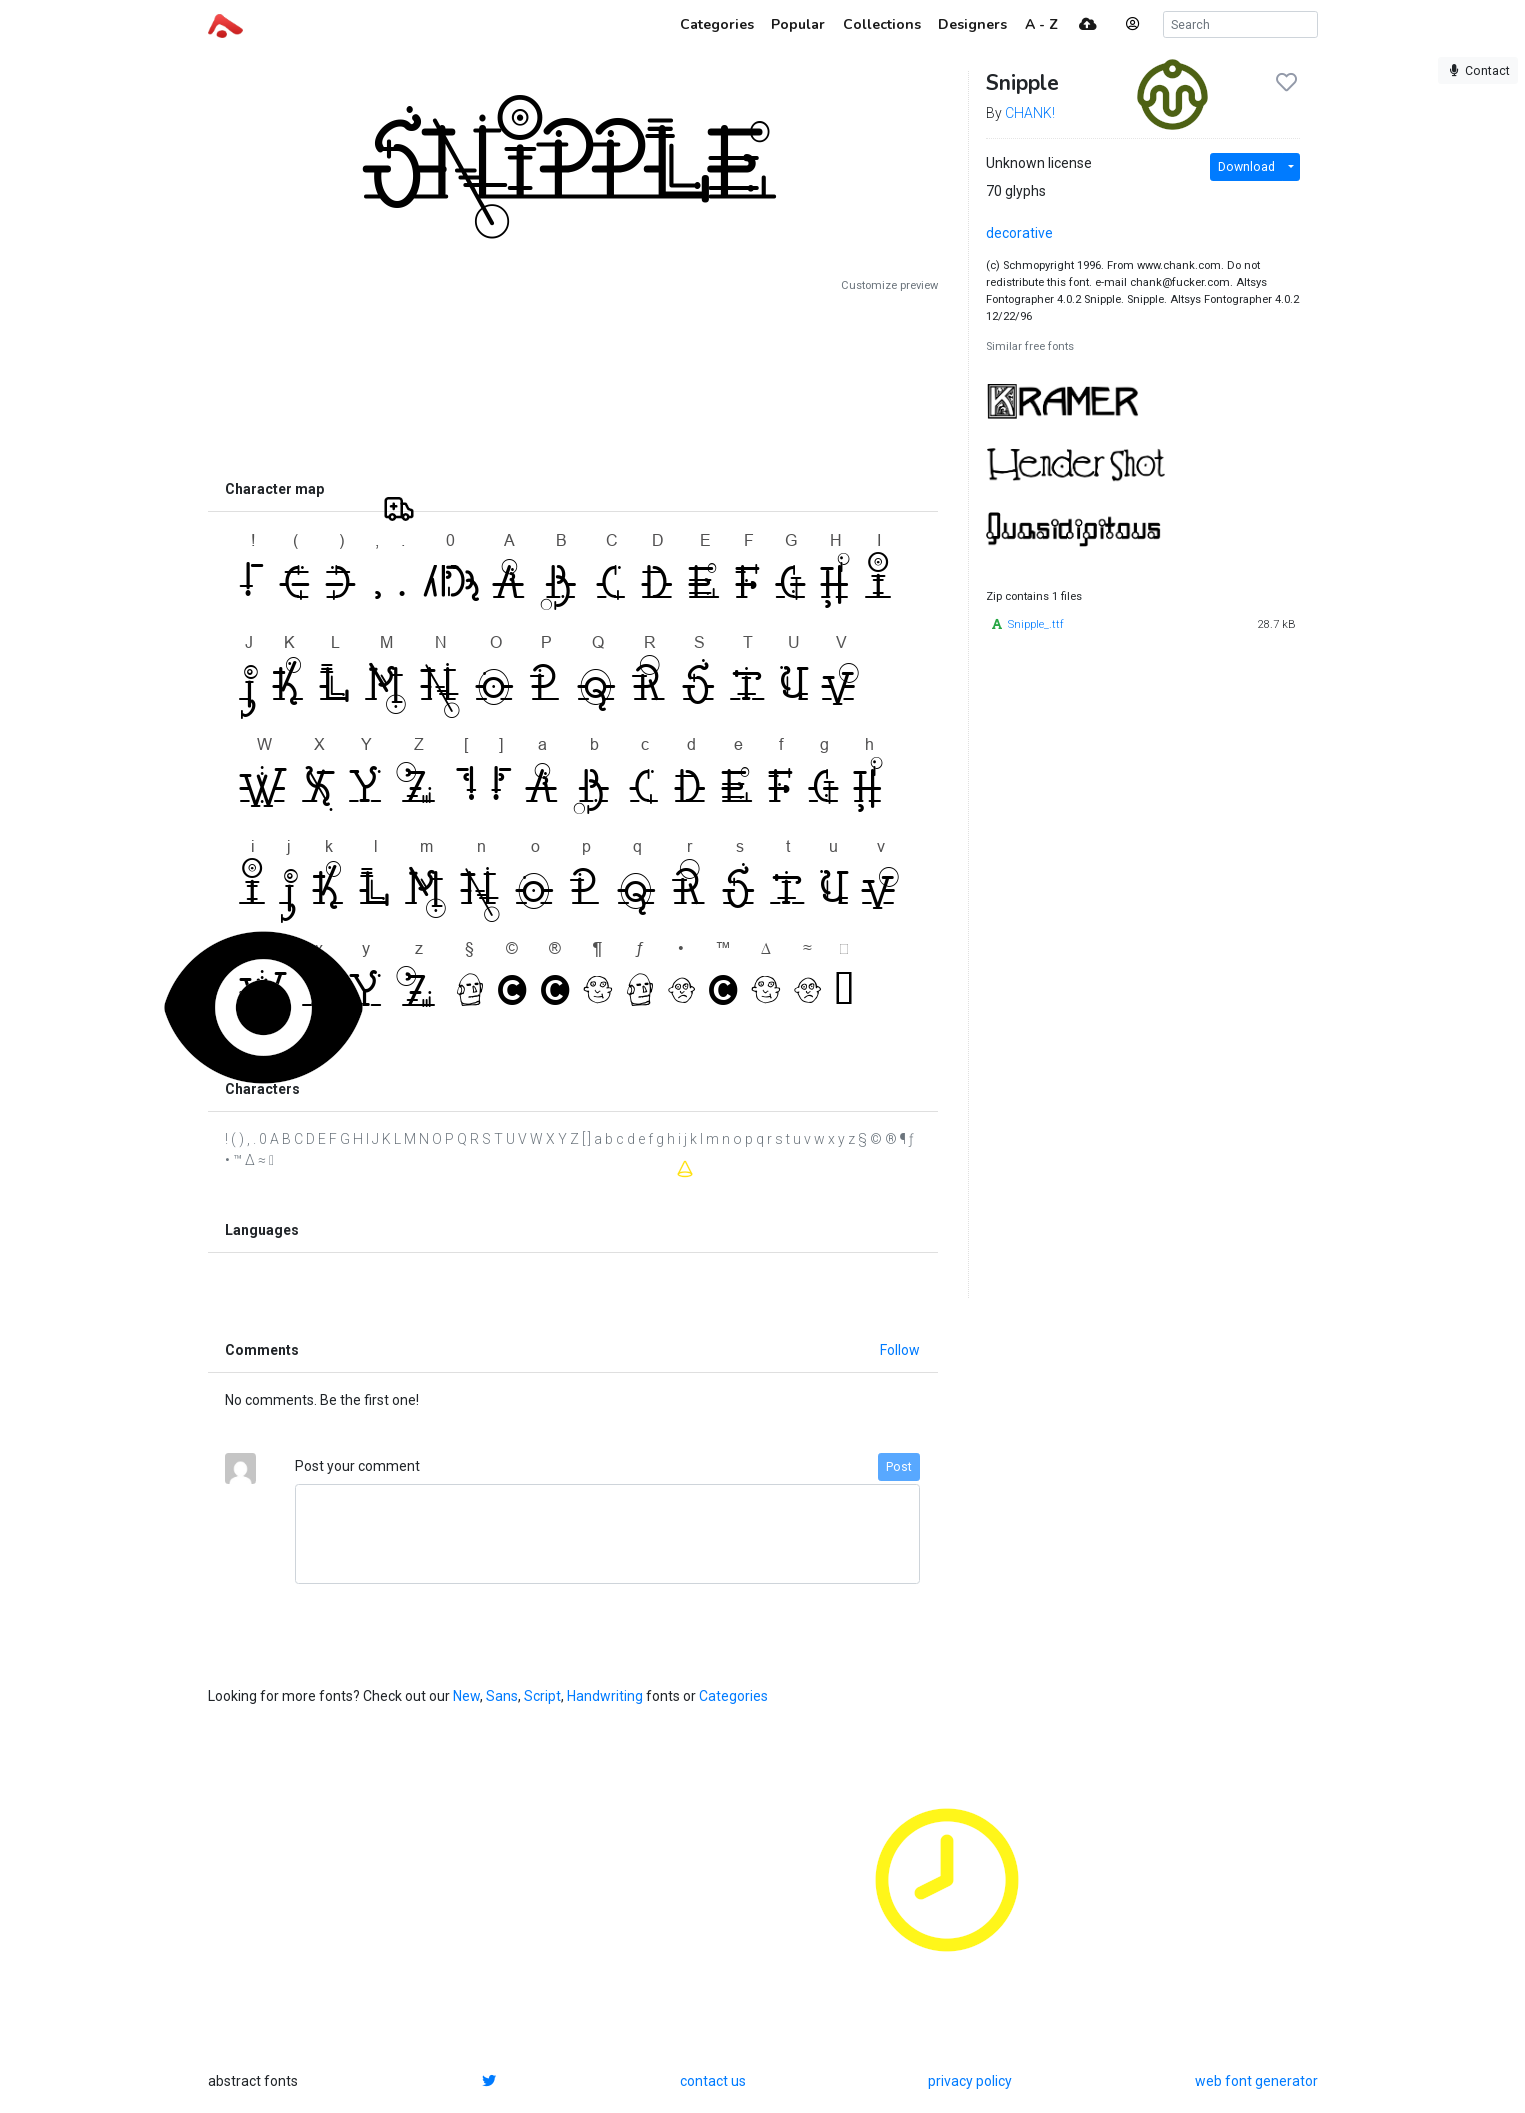 Image resolution: width=1525 pixels, height=2113 pixels. What do you see at coordinates (1172, 94) in the screenshot?
I see `view dessert menu options` at bounding box center [1172, 94].